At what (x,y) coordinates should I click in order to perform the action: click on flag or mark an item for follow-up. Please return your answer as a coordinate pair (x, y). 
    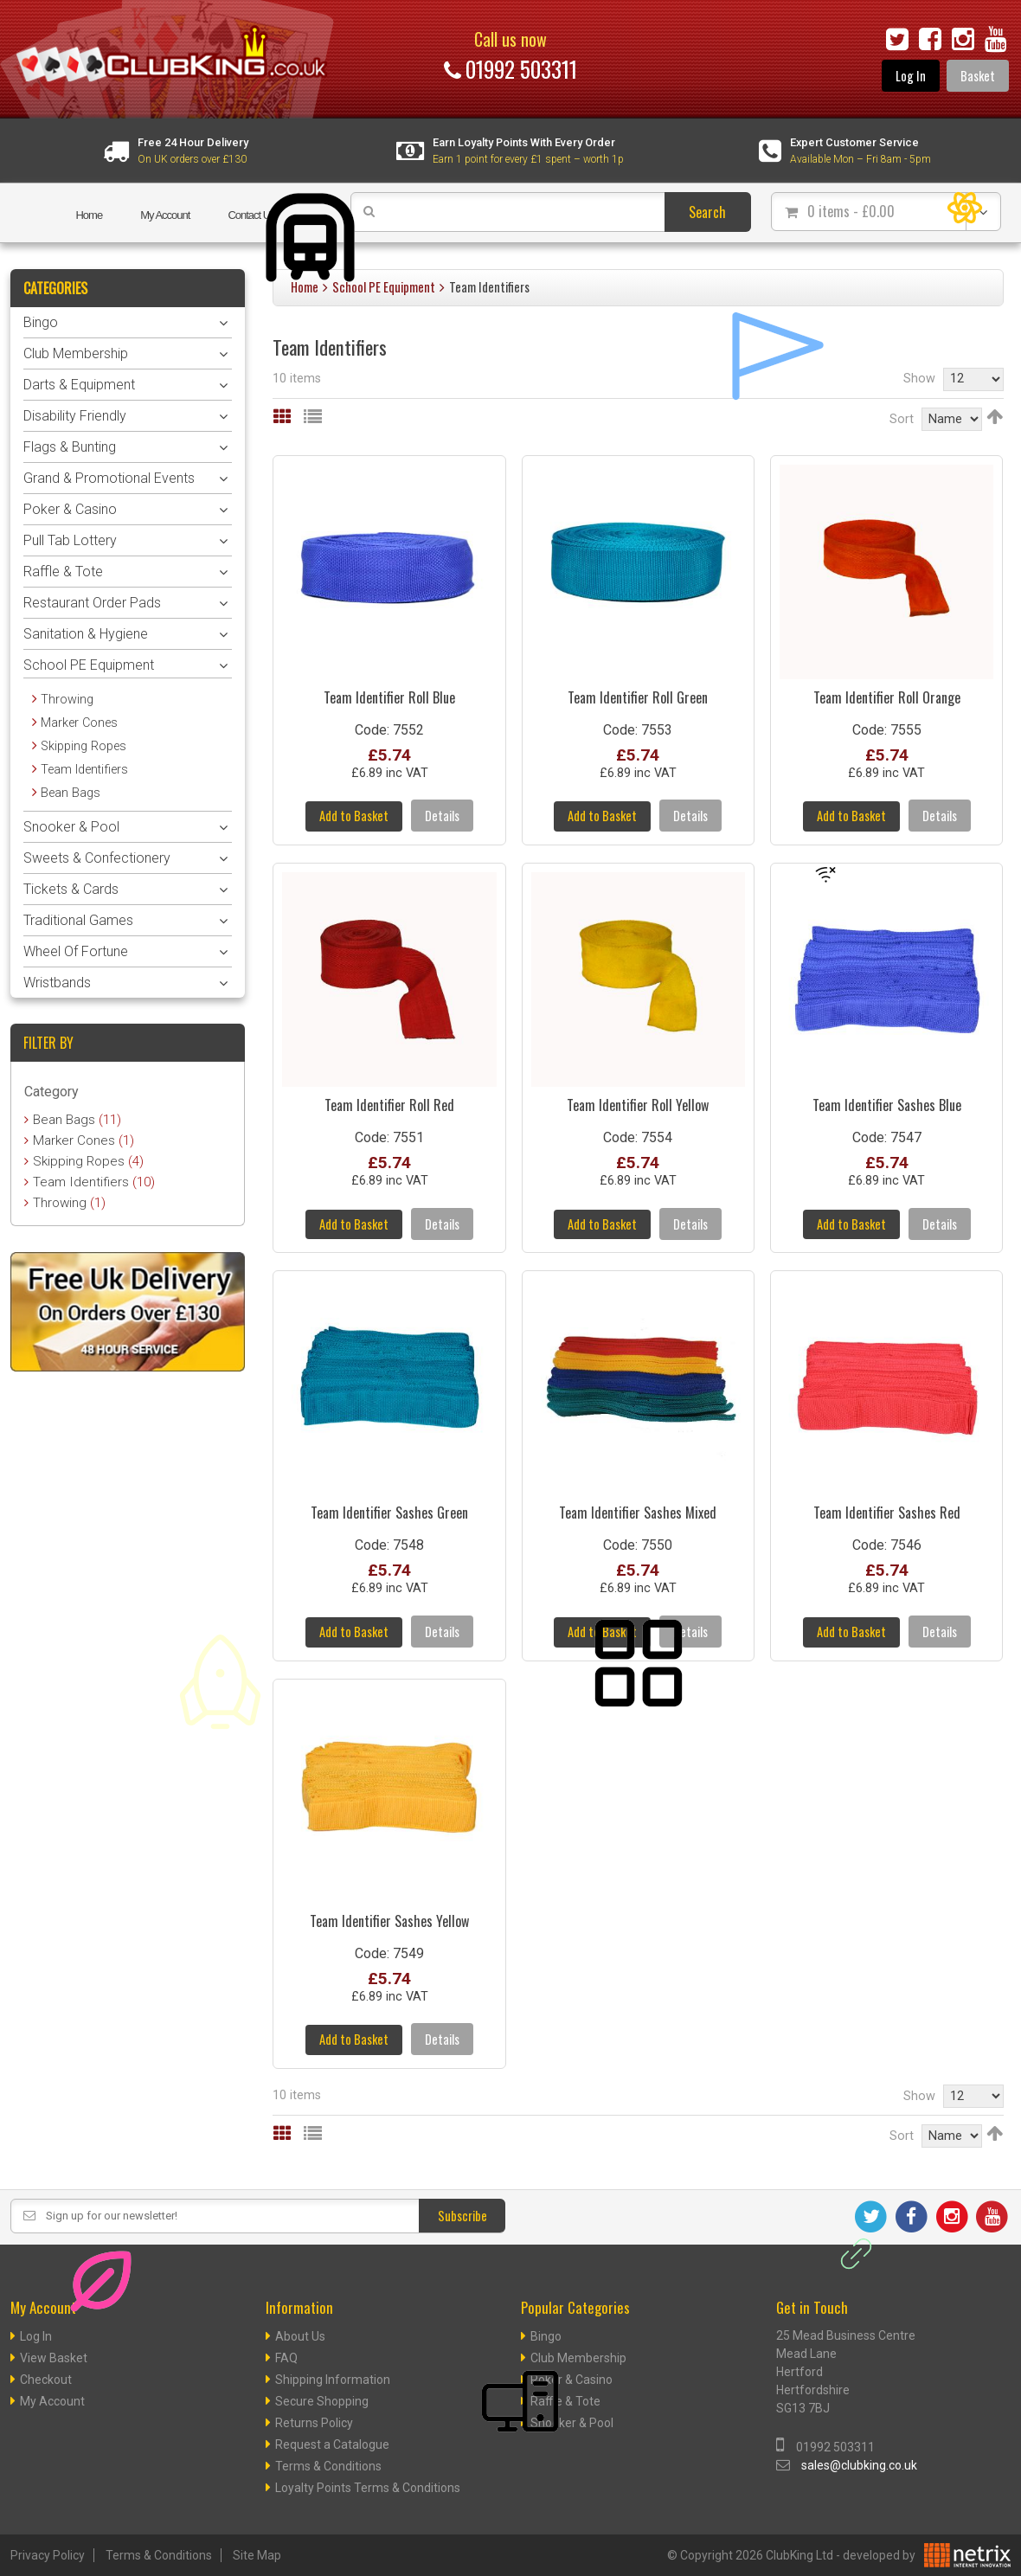
    Looking at the image, I should click on (768, 356).